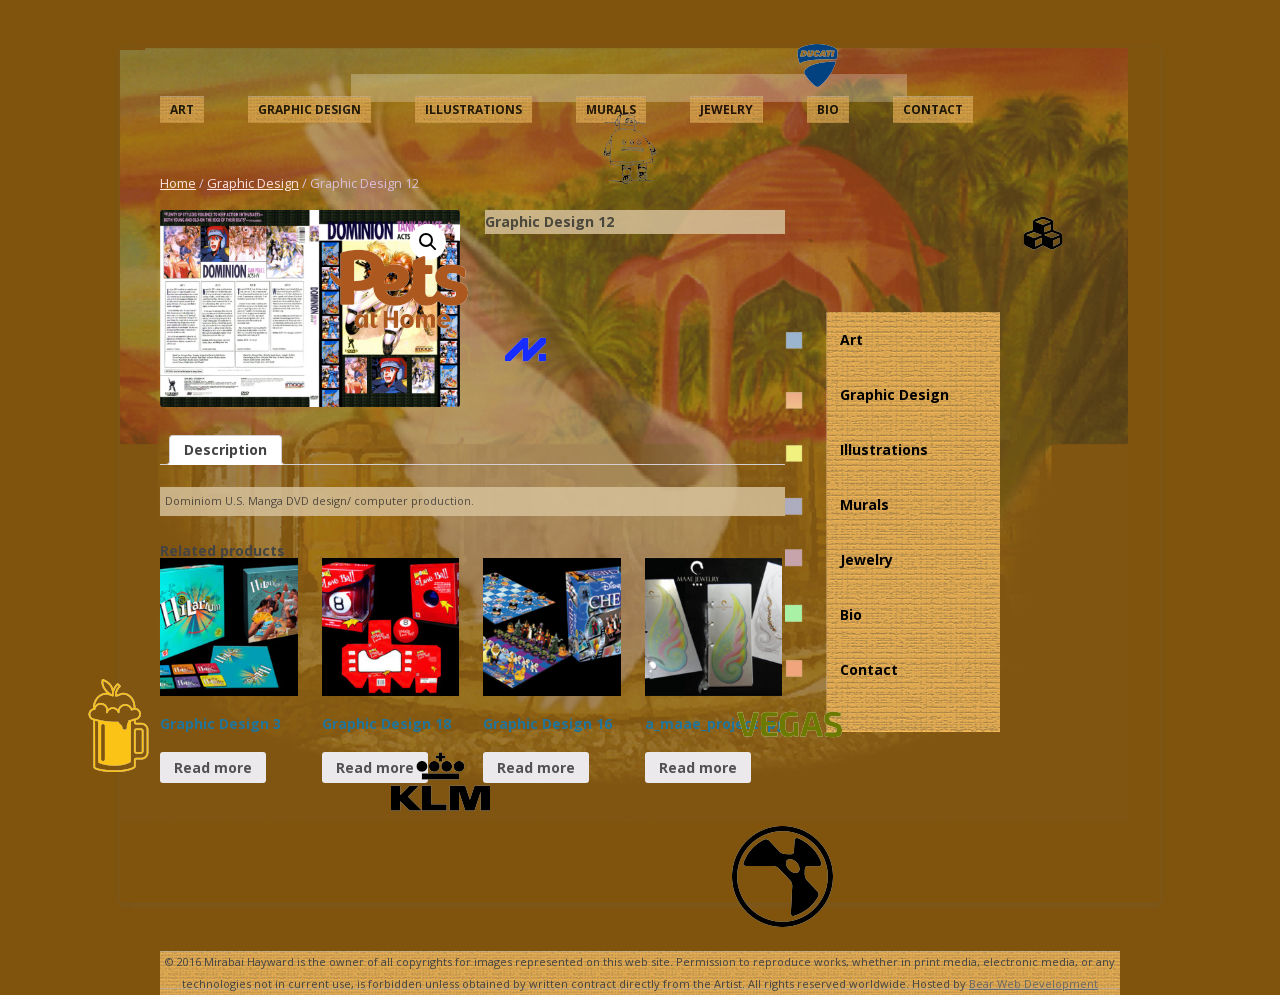 The image size is (1280, 995). Describe the element at coordinates (399, 289) in the screenshot. I see `visit the Pets at Home website or app` at that location.